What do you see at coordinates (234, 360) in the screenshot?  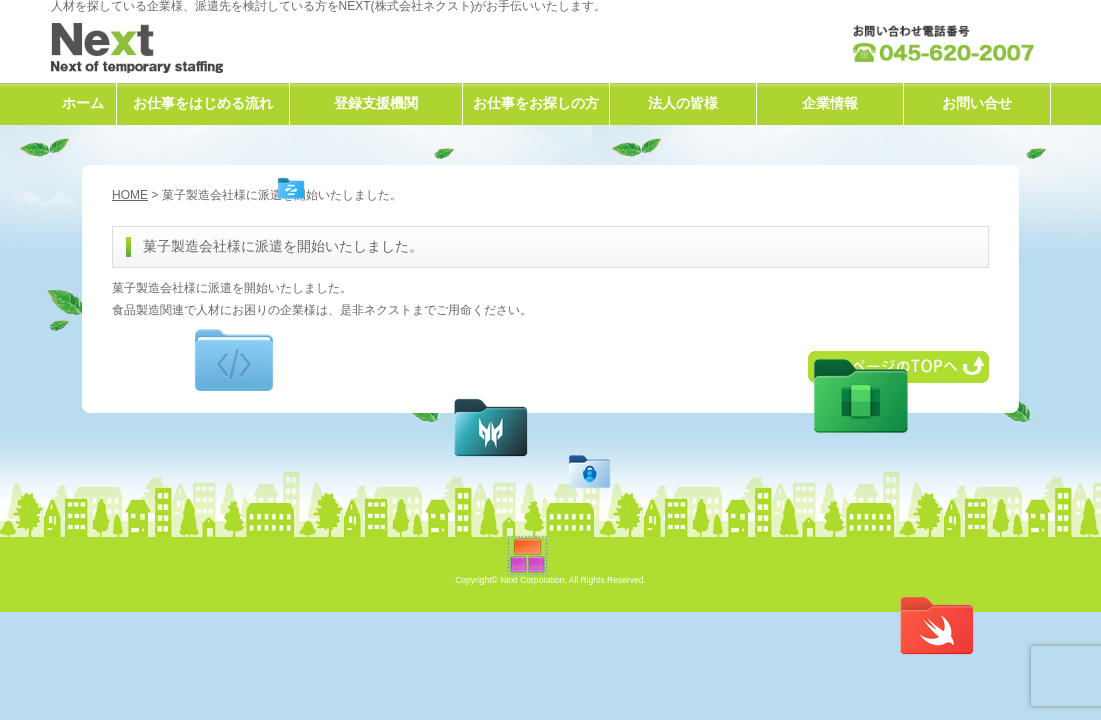 I see `open your code projects folder` at bounding box center [234, 360].